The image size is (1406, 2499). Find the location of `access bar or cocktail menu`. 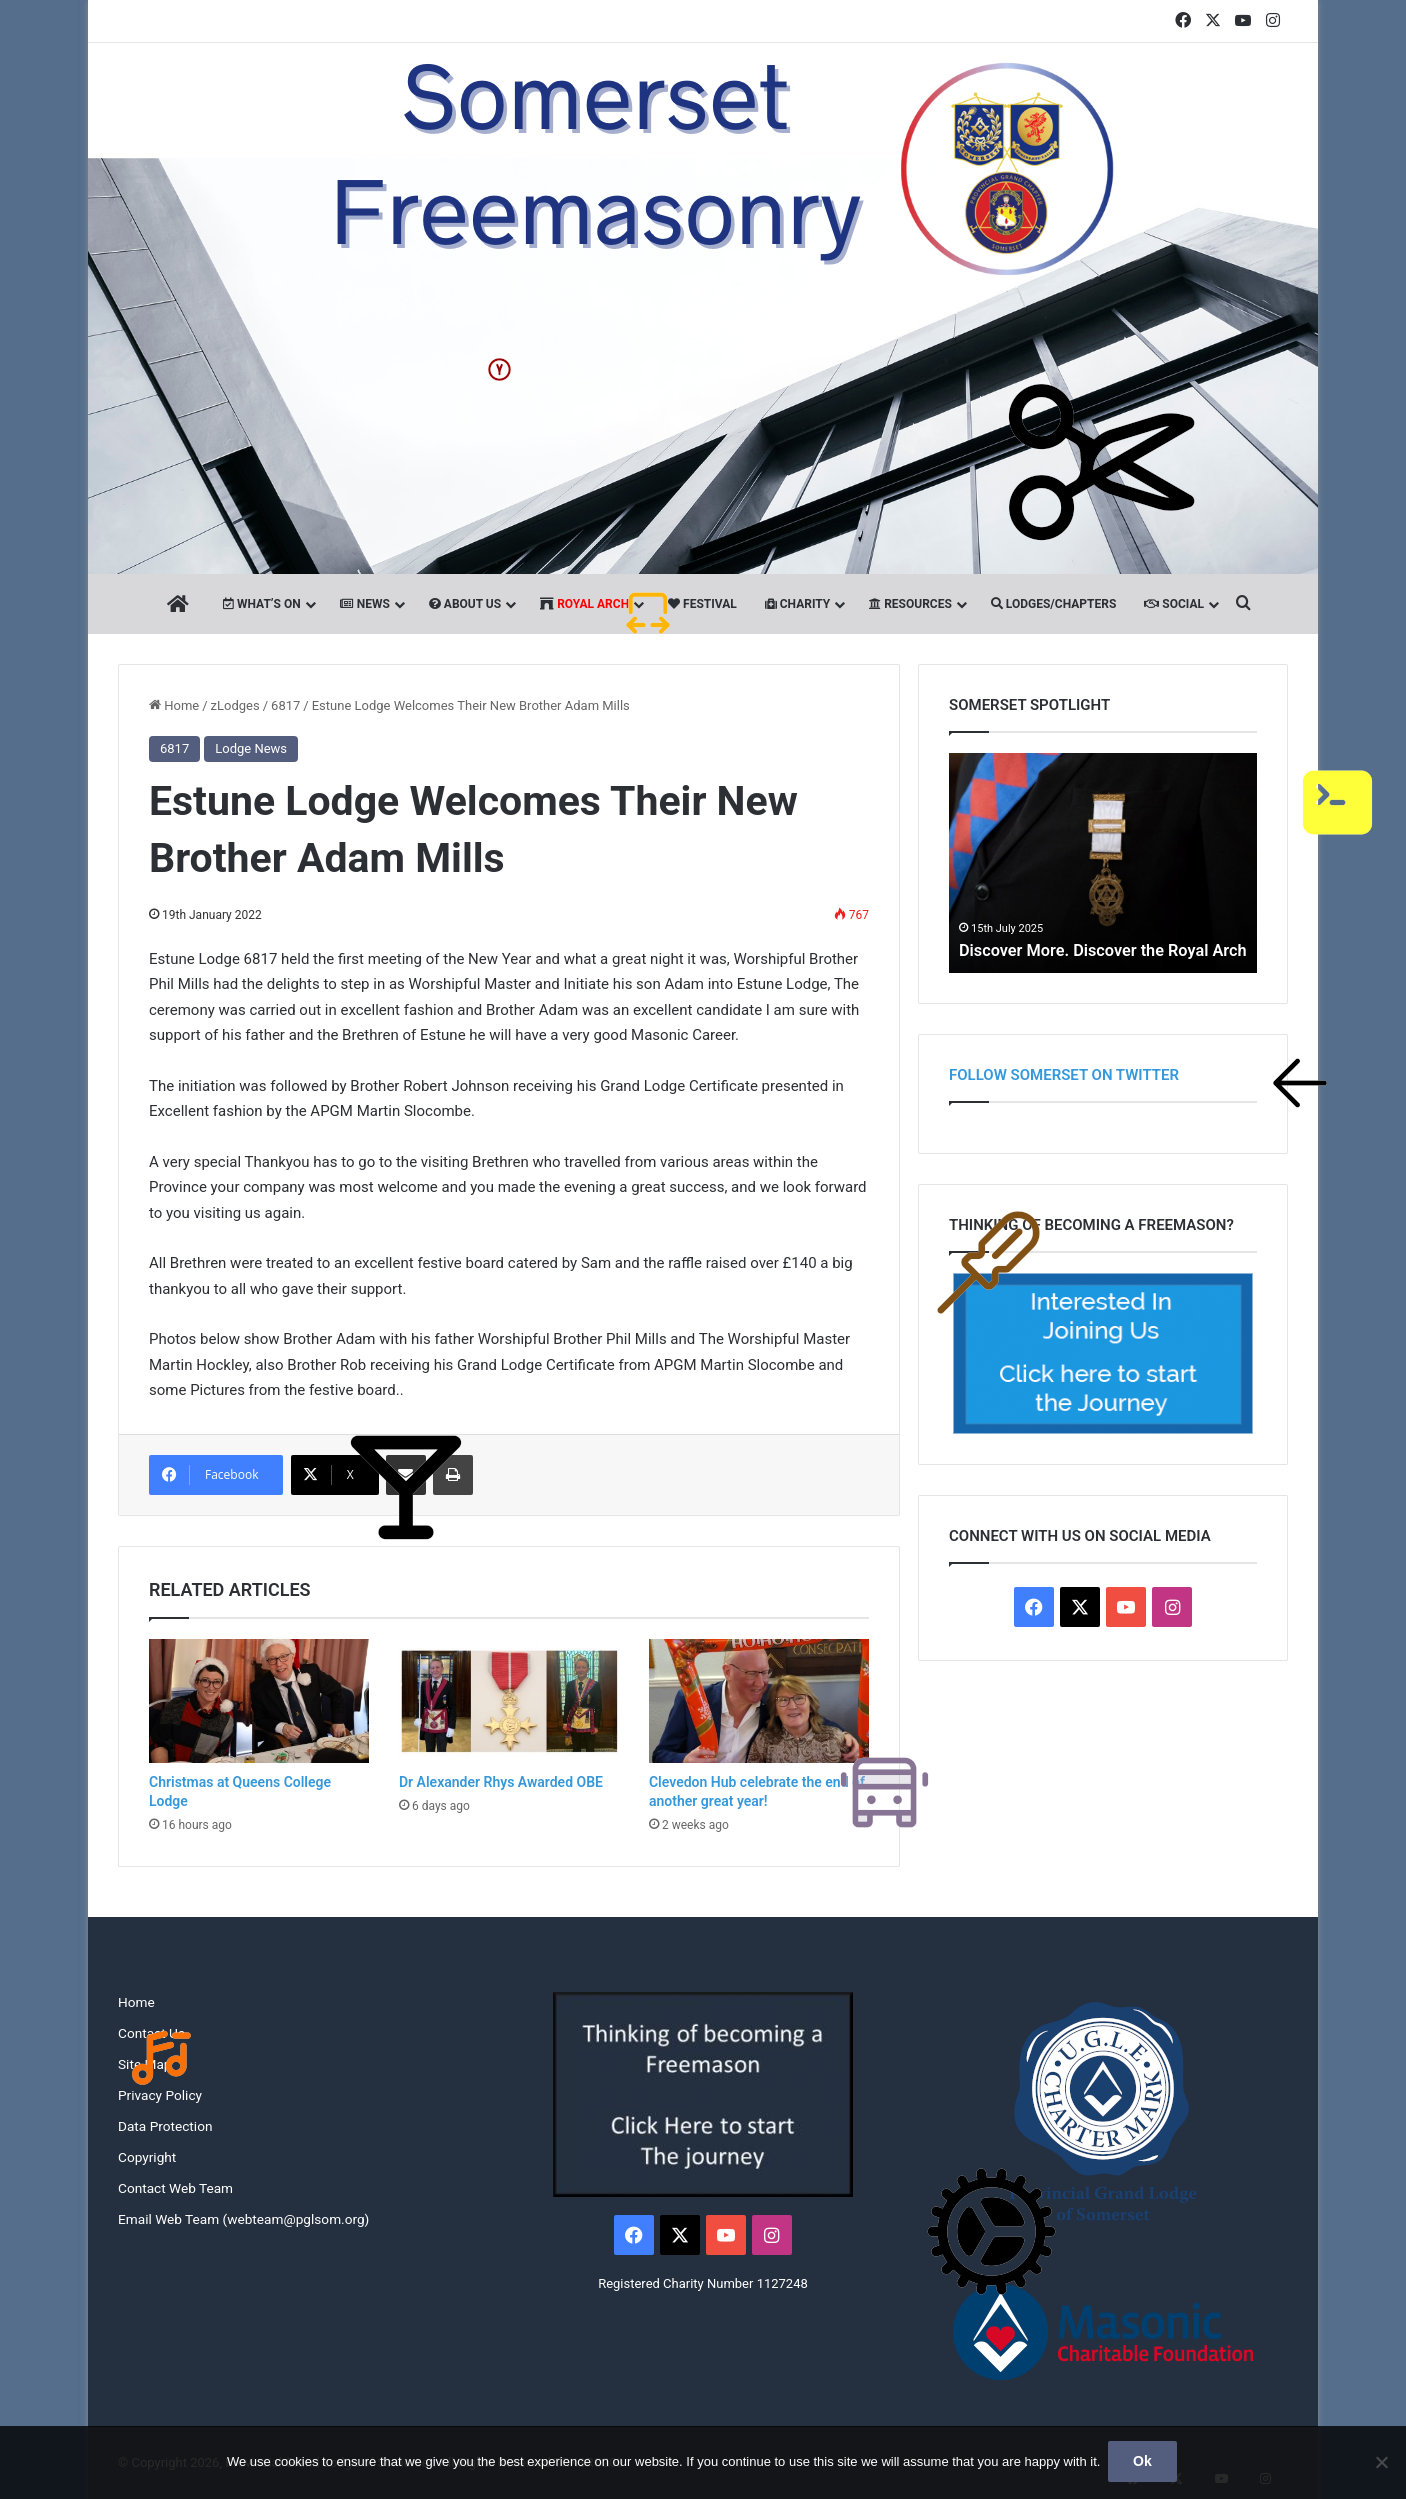

access bar or cocktail menu is located at coordinates (406, 1484).